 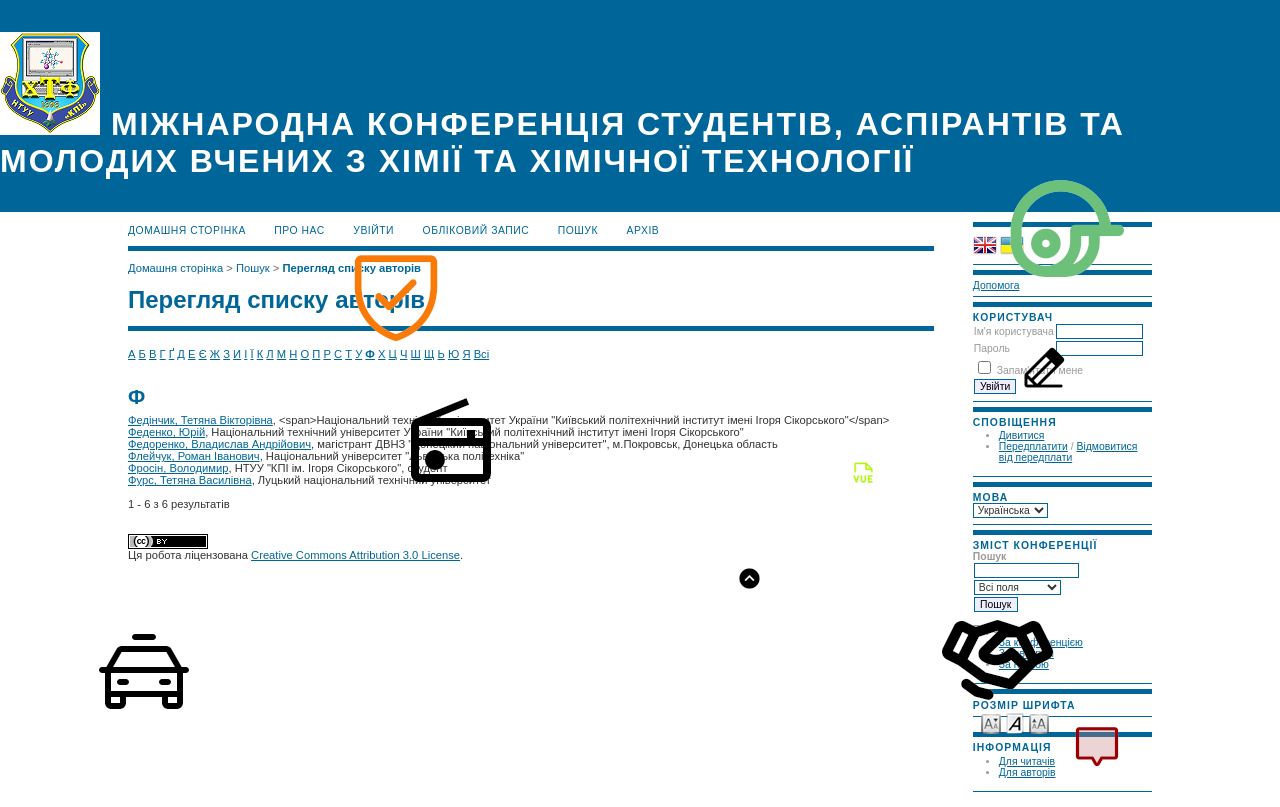 I want to click on edit or modify content, so click(x=1043, y=368).